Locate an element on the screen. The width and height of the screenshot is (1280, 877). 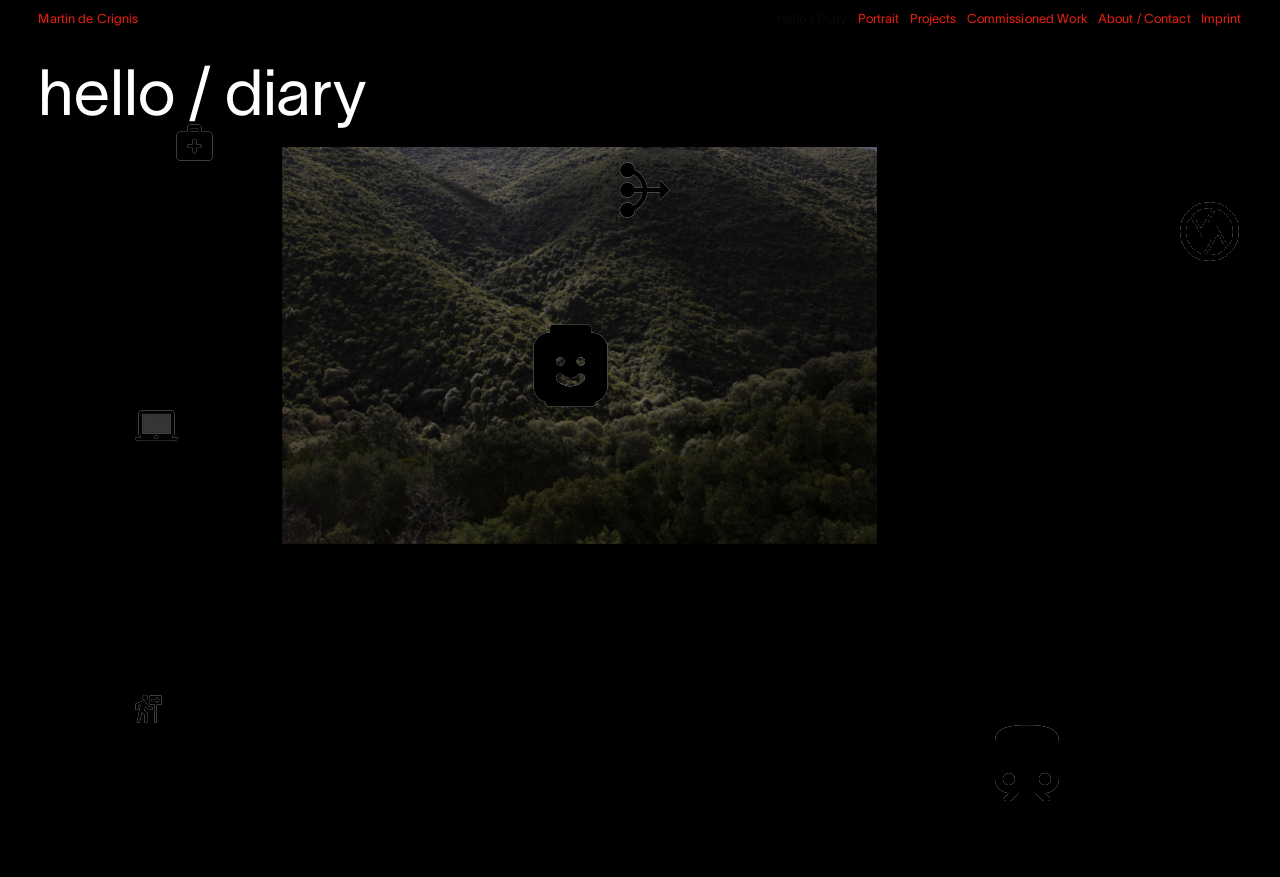
merge or combine multiple inputs into one output is located at coordinates (645, 190).